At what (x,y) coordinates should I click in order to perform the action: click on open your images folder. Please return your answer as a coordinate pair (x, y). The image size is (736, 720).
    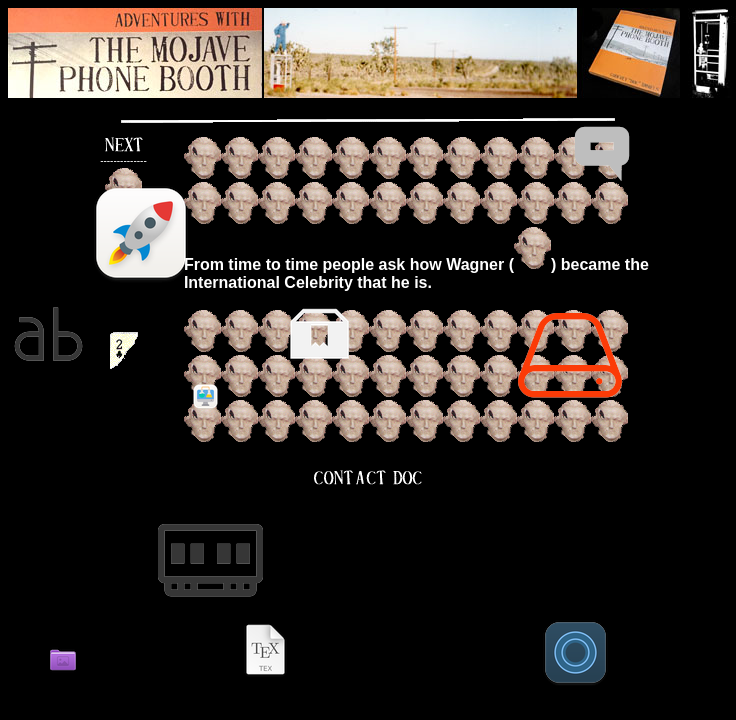
    Looking at the image, I should click on (63, 660).